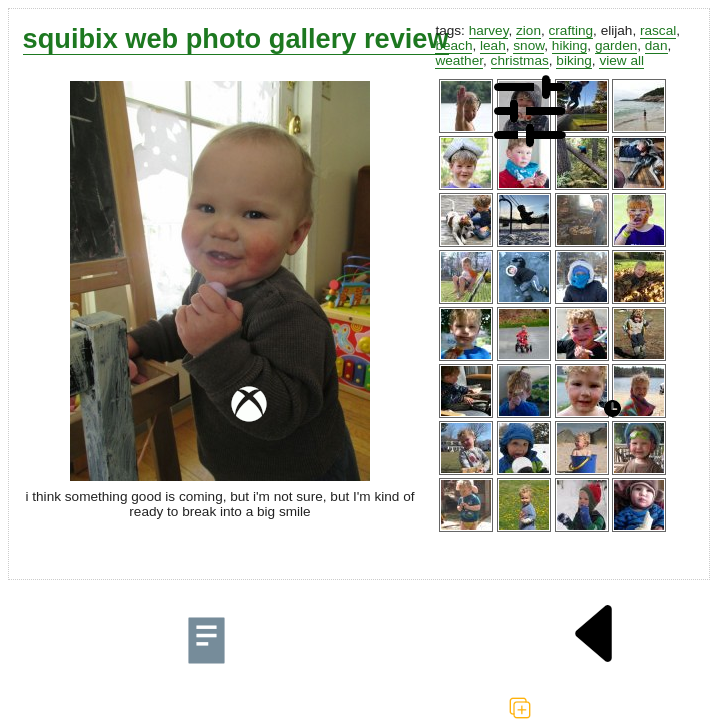 Image resolution: width=710 pixels, height=720 pixels. I want to click on go back to the previous screen, so click(593, 633).